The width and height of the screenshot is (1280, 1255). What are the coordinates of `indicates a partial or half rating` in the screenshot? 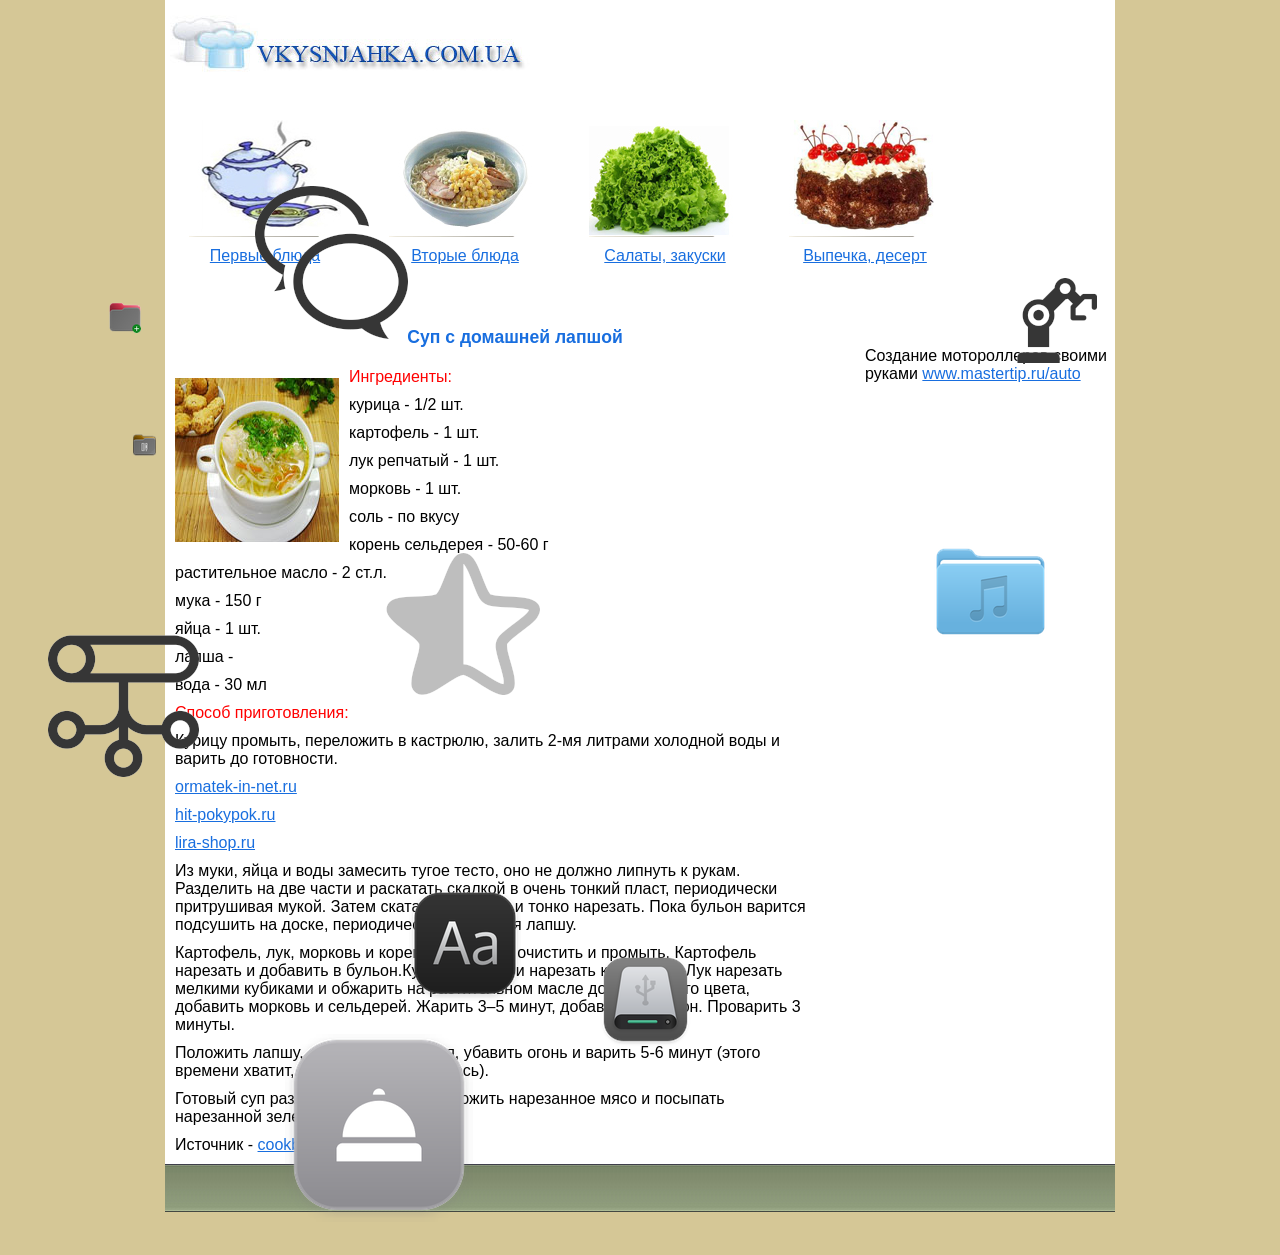 It's located at (463, 629).